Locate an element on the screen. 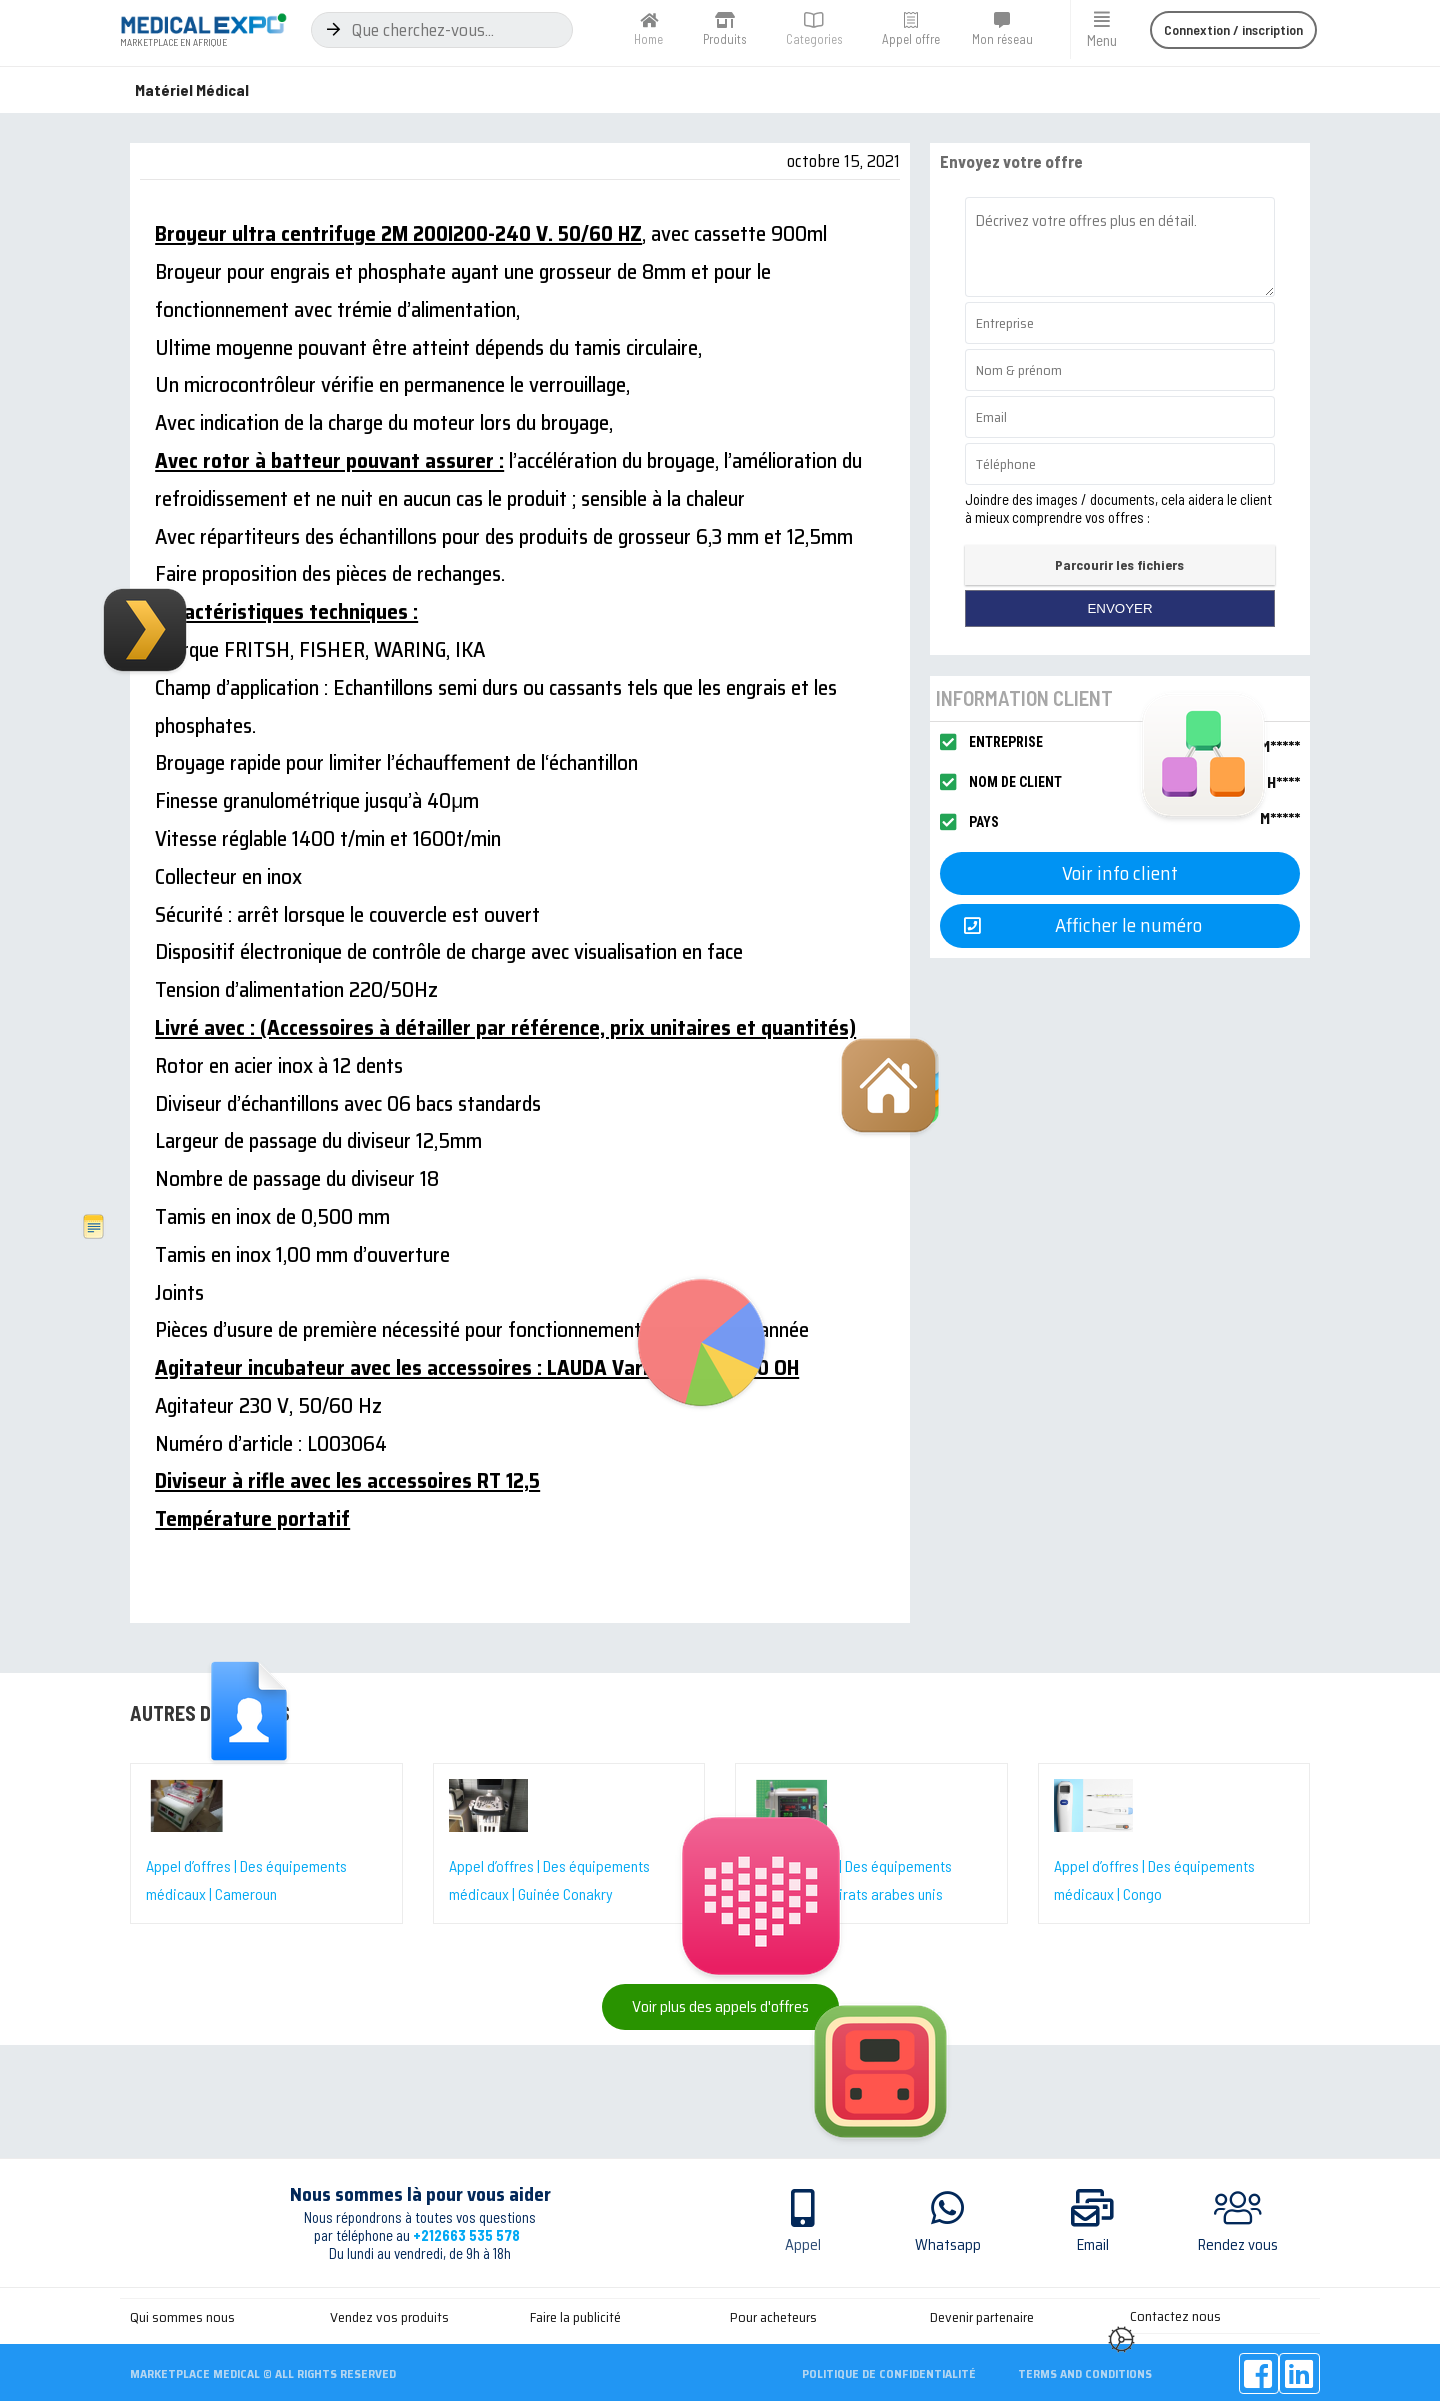 The image size is (1440, 2401). open GTK Node Editor application is located at coordinates (1203, 755).